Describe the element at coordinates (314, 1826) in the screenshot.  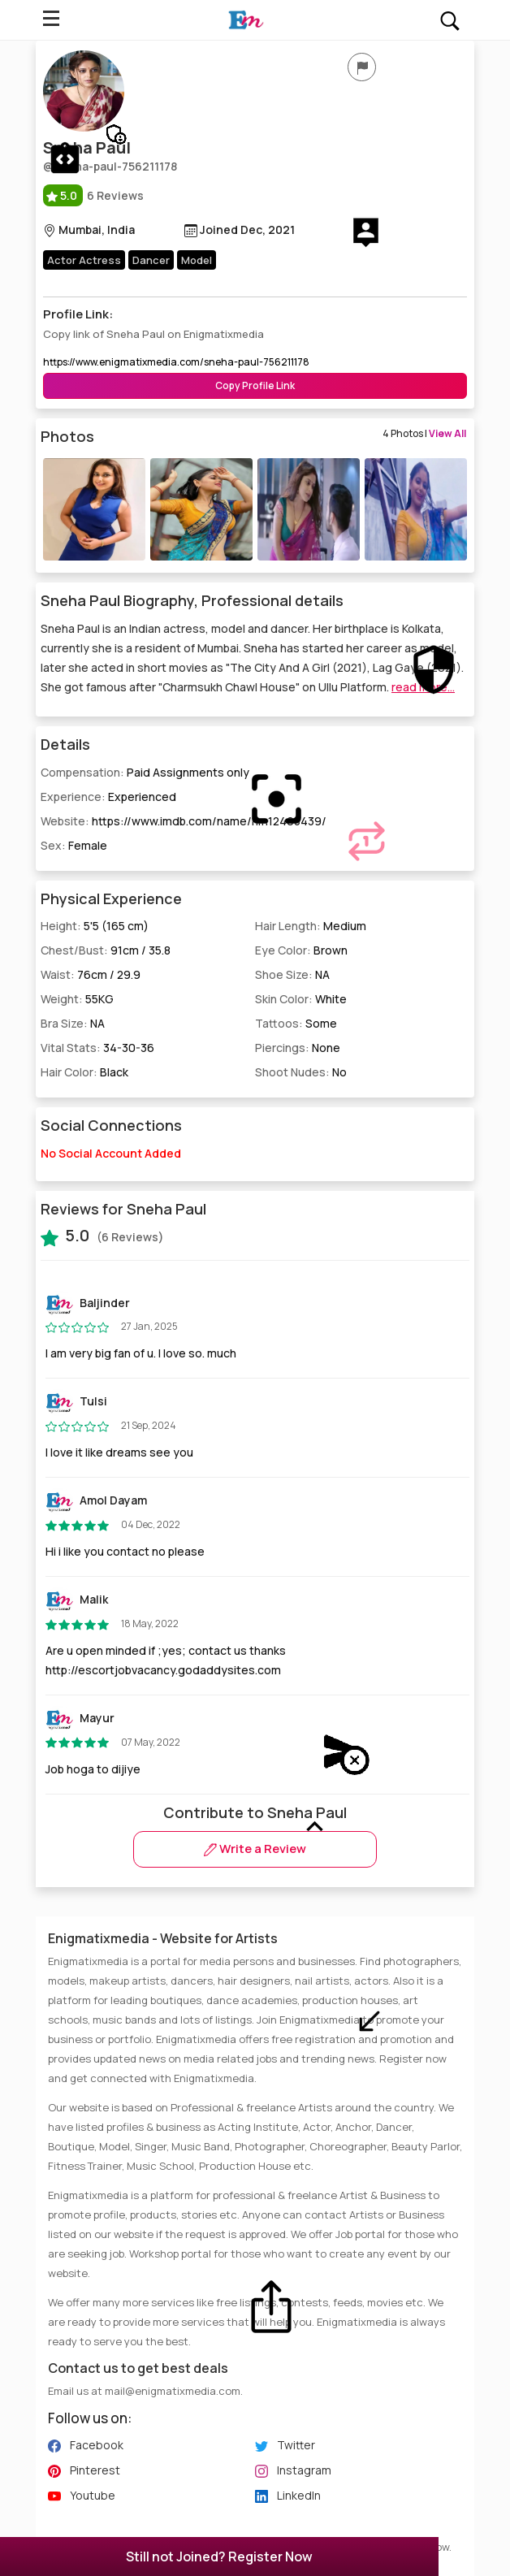
I see `collapse an expanded section or menu` at that location.